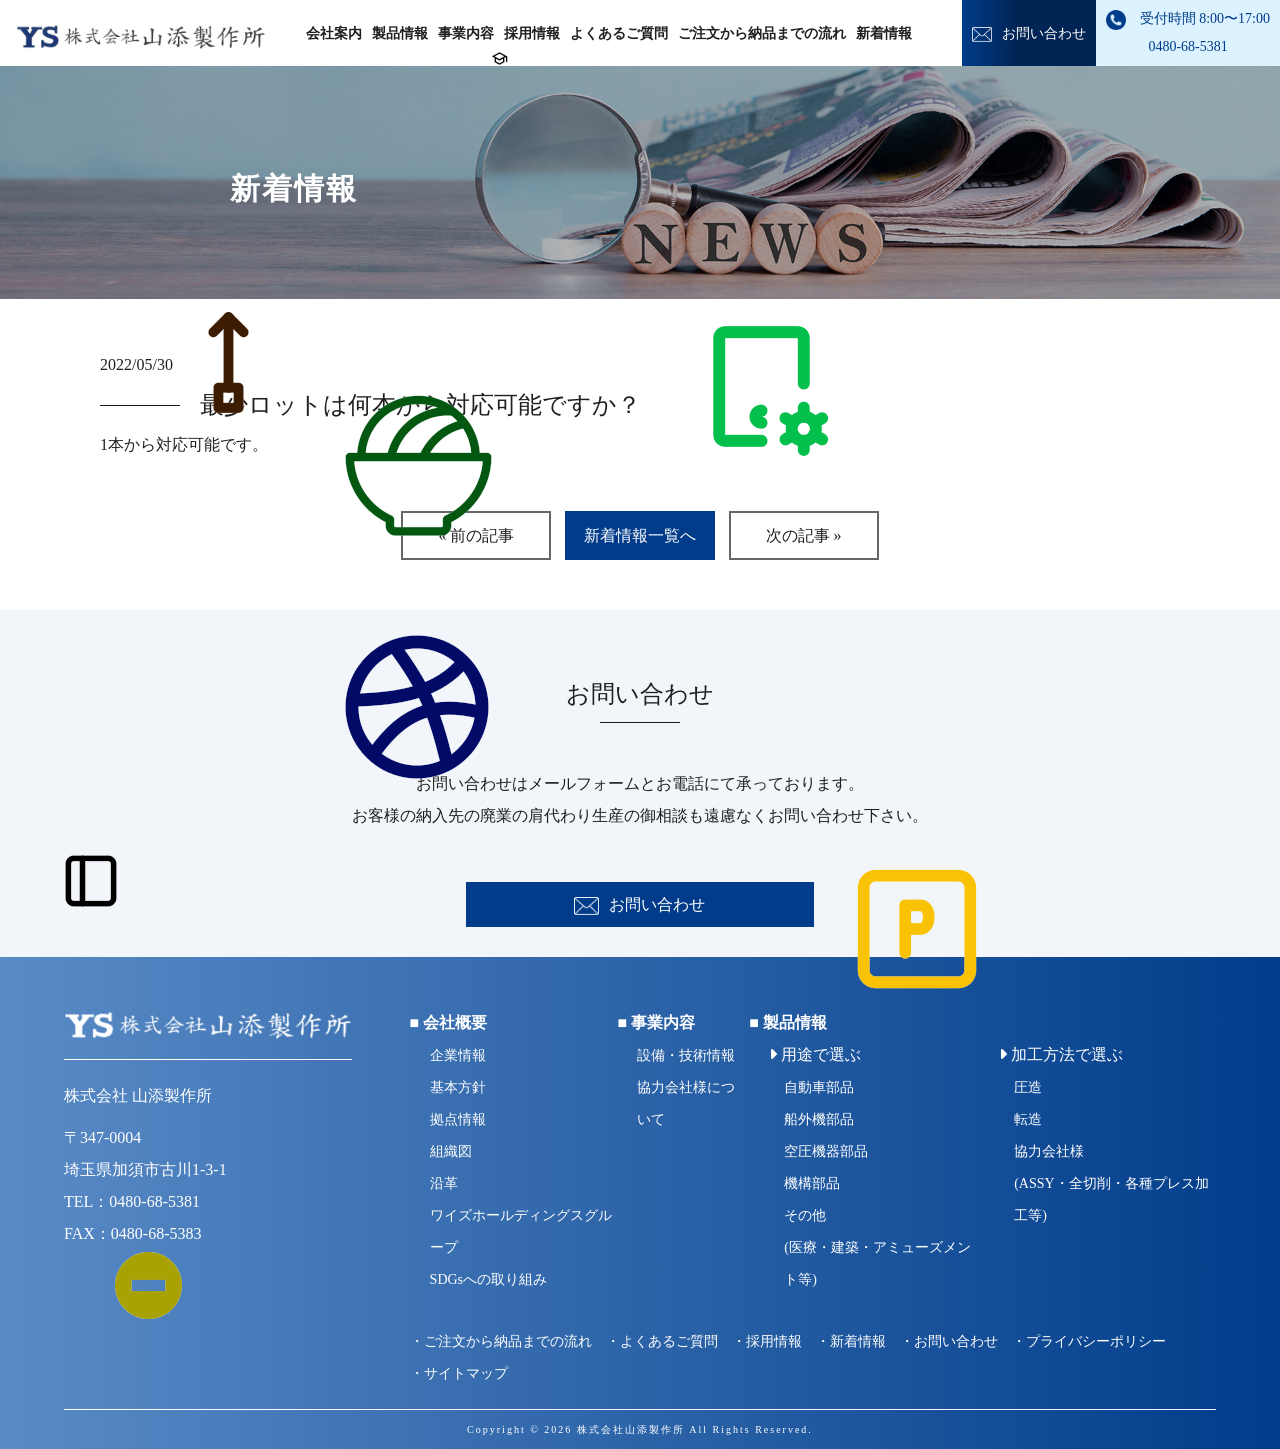 This screenshot has height=1449, width=1280. Describe the element at coordinates (228, 362) in the screenshot. I see `move item up in a list or hierarchy` at that location.